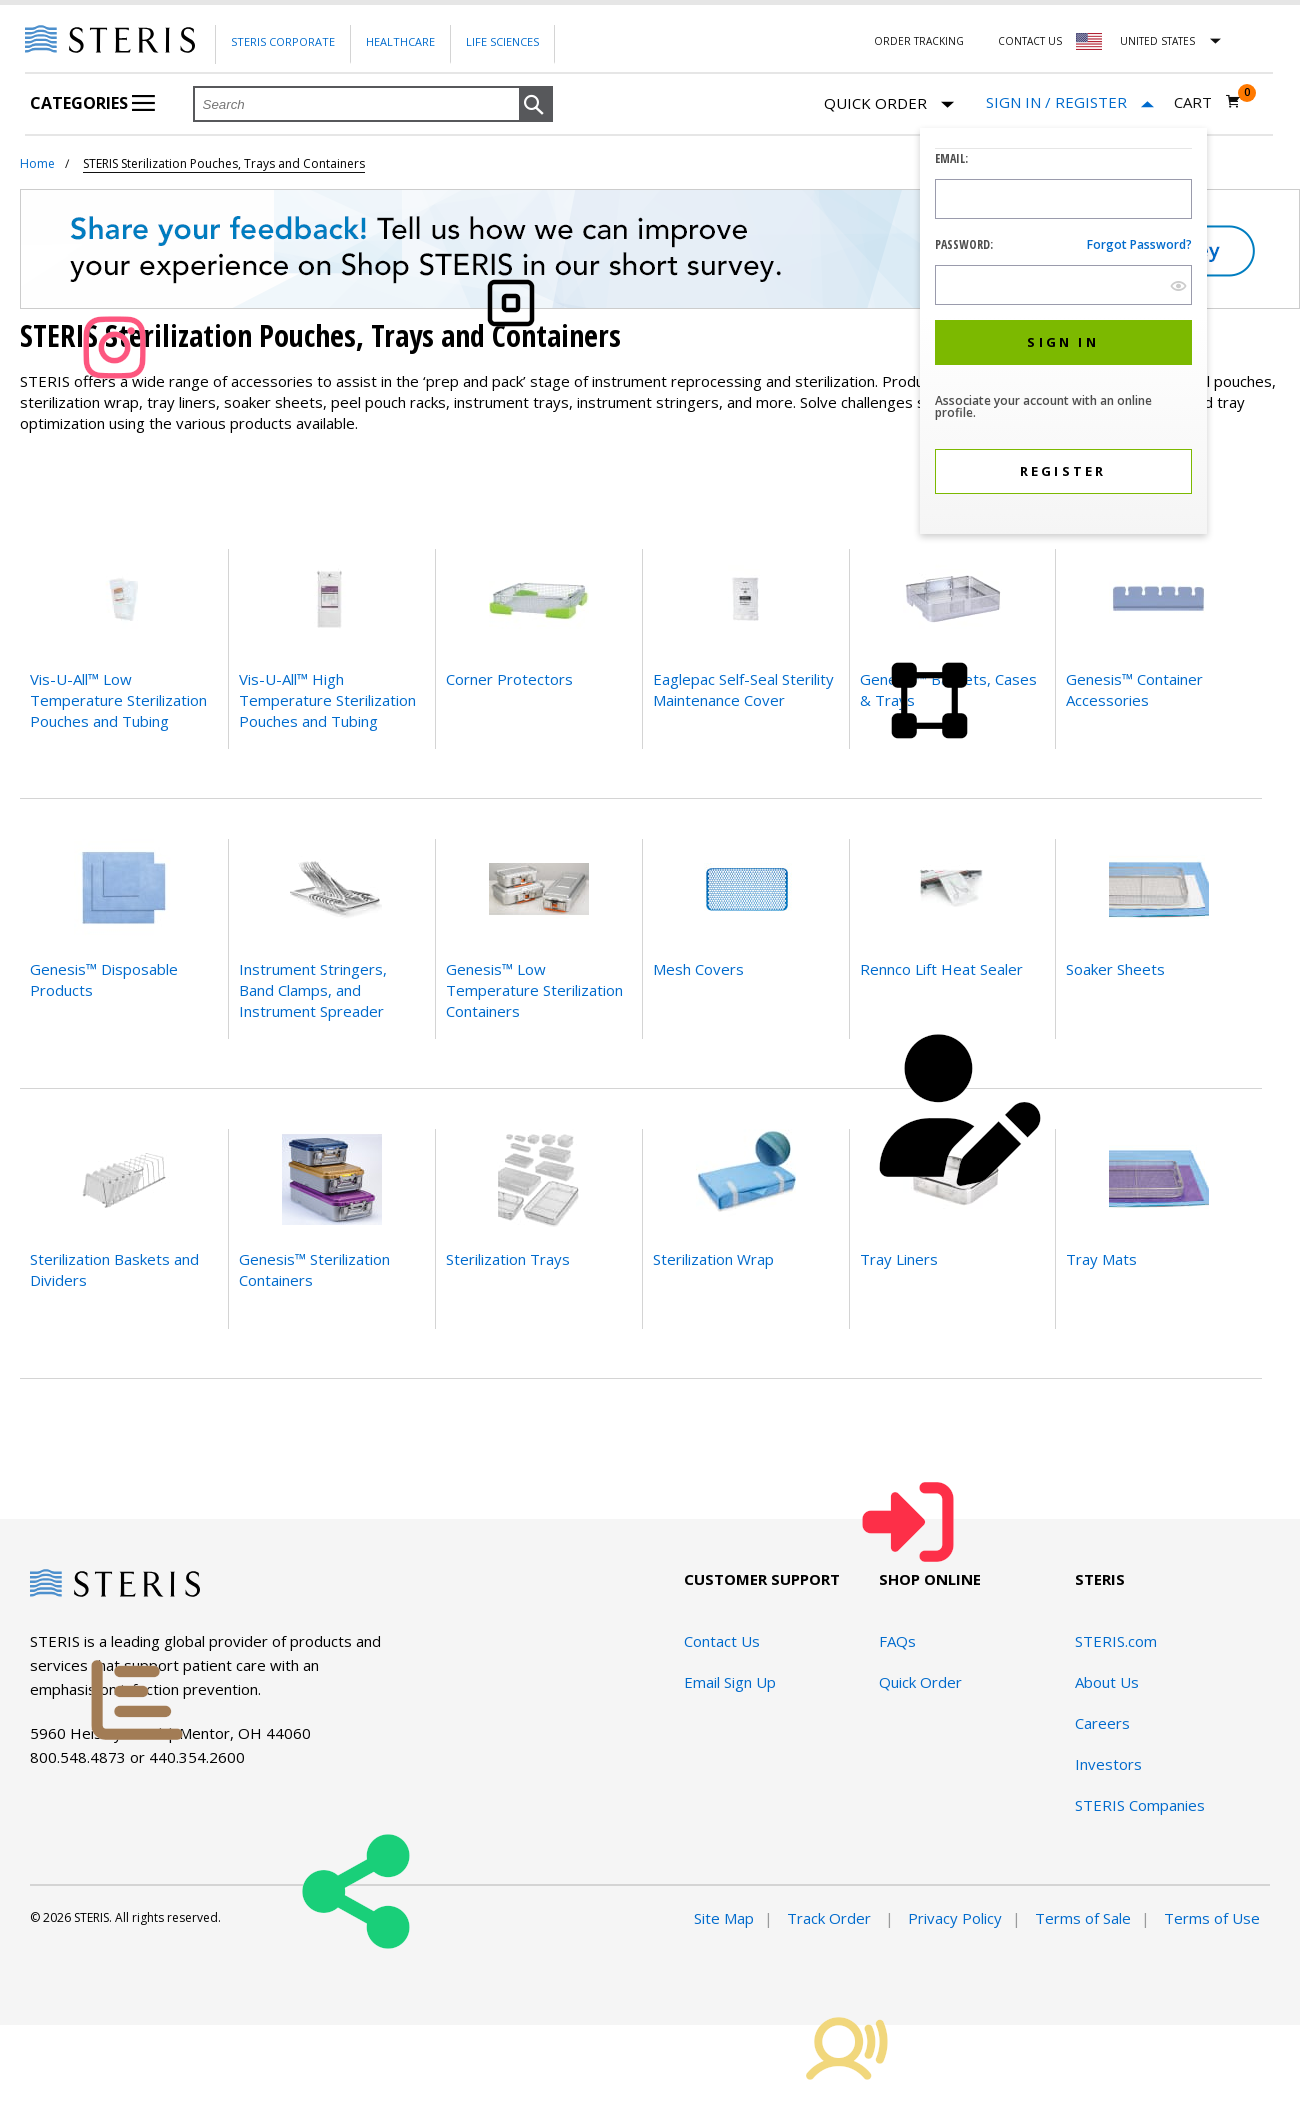 This screenshot has width=1300, height=2105. I want to click on share content with others, so click(359, 1891).